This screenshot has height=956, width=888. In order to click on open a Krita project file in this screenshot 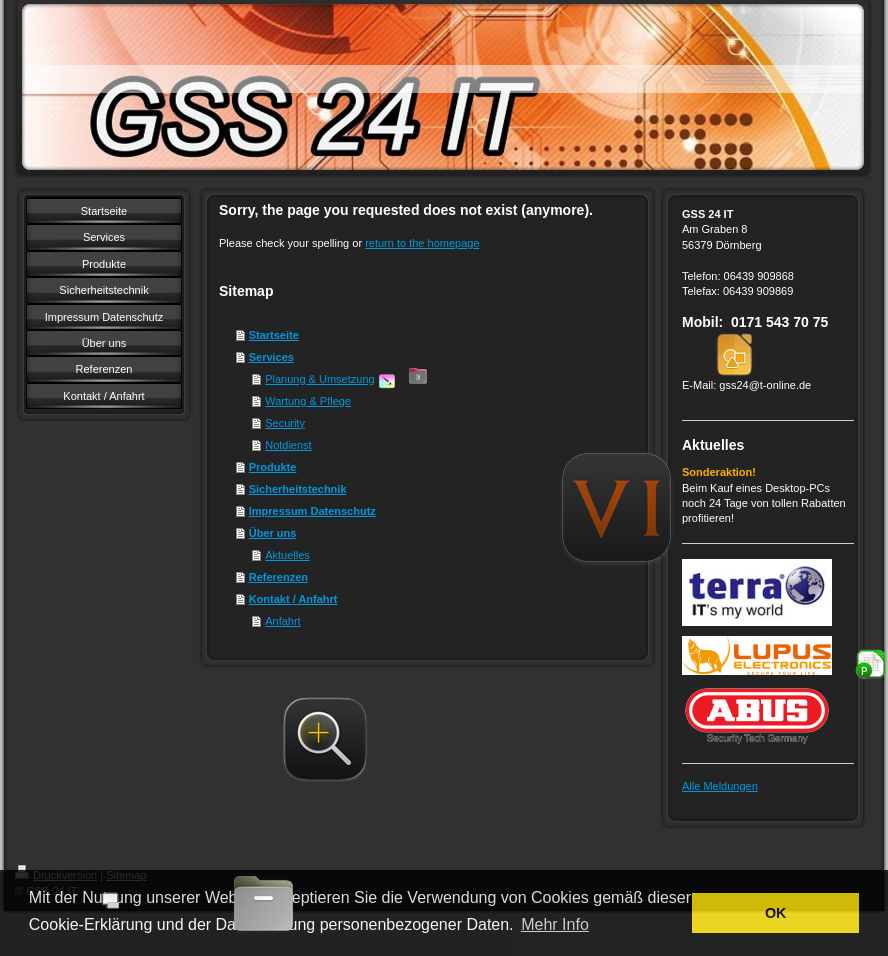, I will do `click(387, 381)`.